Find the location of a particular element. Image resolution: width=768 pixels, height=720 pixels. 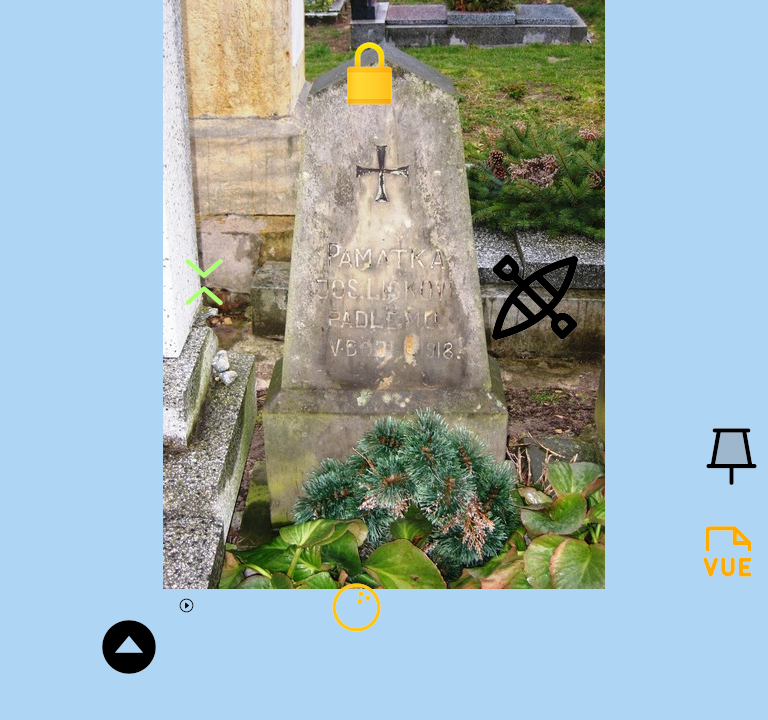

lock or secure this item is located at coordinates (369, 73).